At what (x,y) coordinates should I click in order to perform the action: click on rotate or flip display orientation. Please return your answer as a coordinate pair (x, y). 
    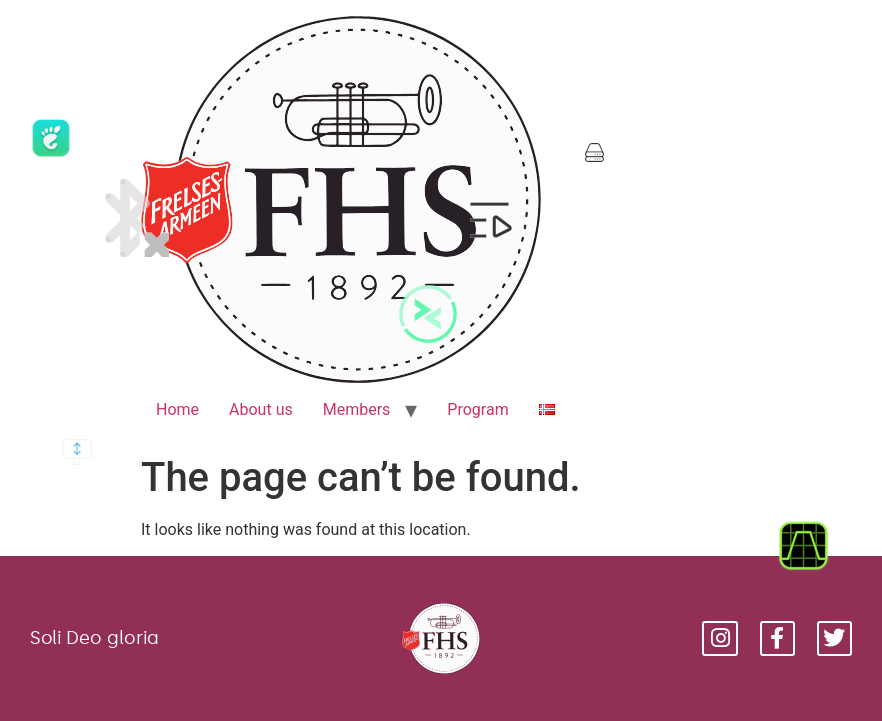
    Looking at the image, I should click on (77, 452).